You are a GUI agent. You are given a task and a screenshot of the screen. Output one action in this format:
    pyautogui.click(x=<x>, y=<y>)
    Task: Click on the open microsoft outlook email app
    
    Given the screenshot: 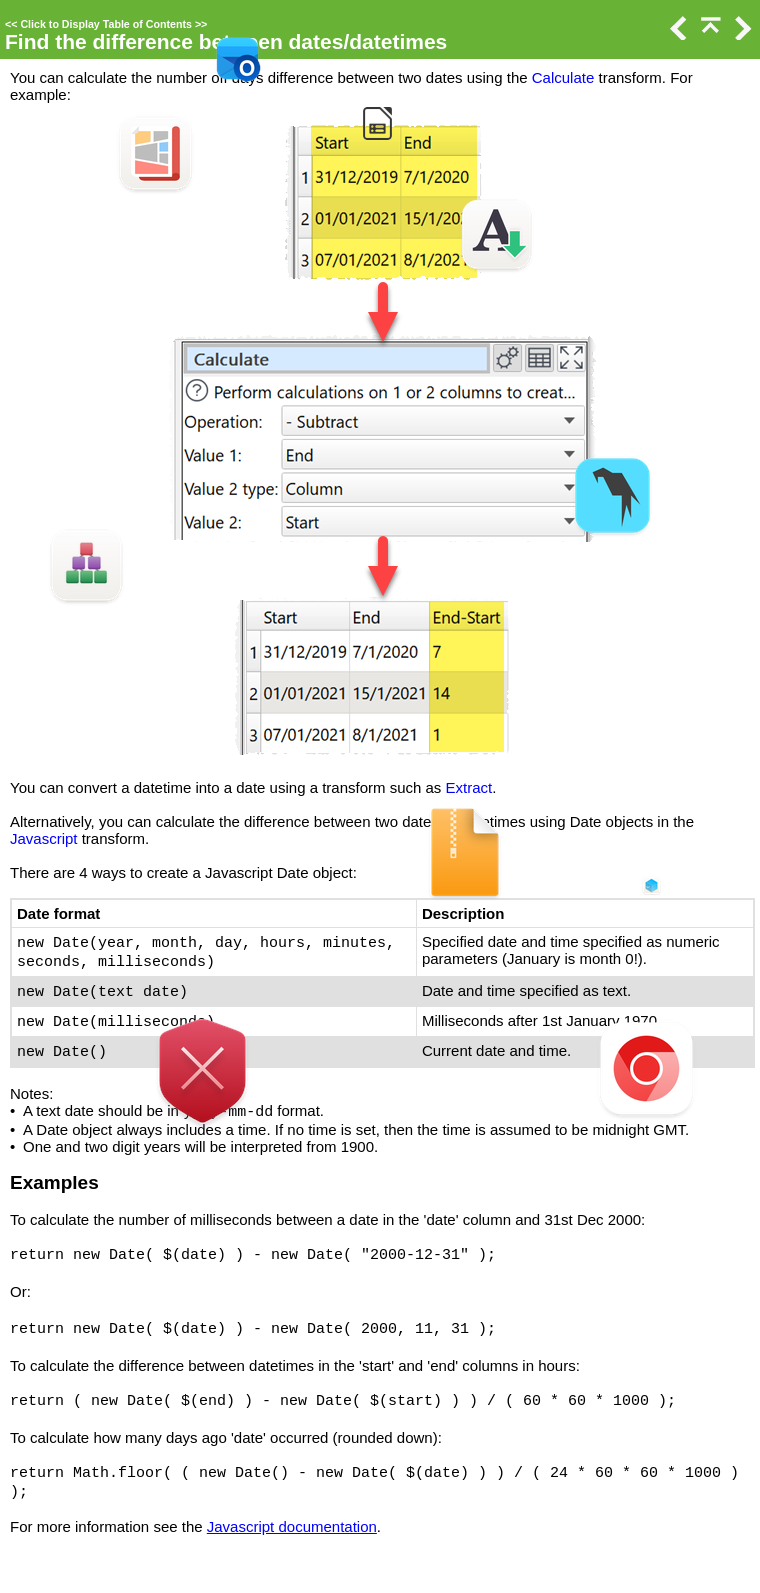 What is the action you would take?
    pyautogui.click(x=237, y=58)
    